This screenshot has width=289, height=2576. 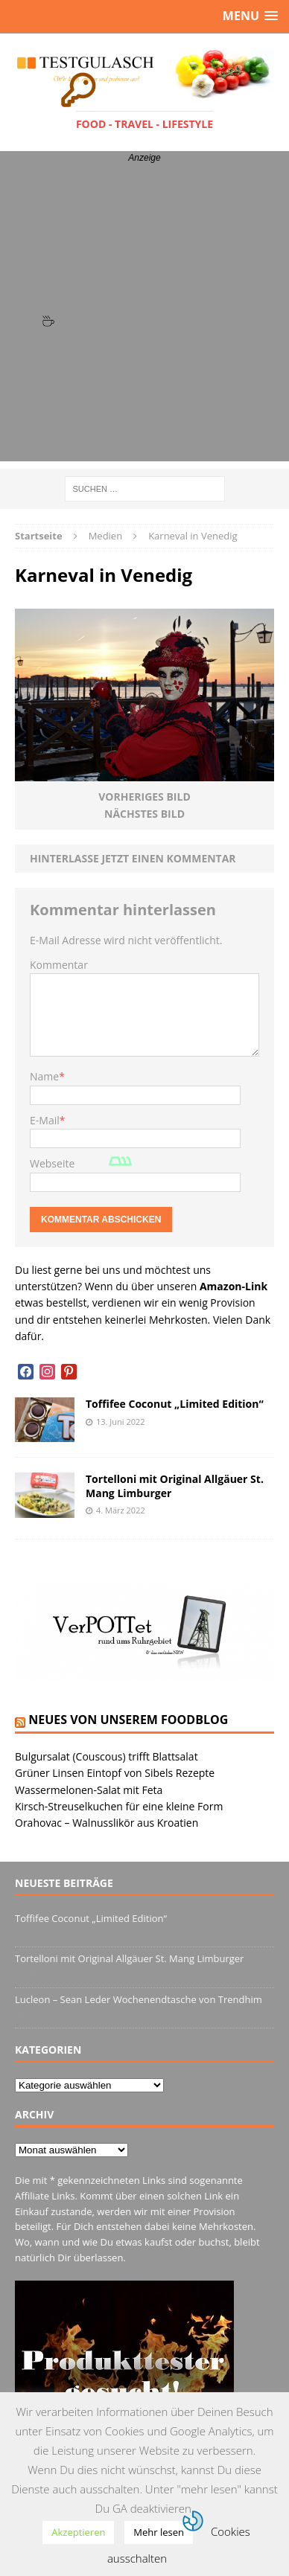 I want to click on switch between open browser tabs, so click(x=120, y=1161).